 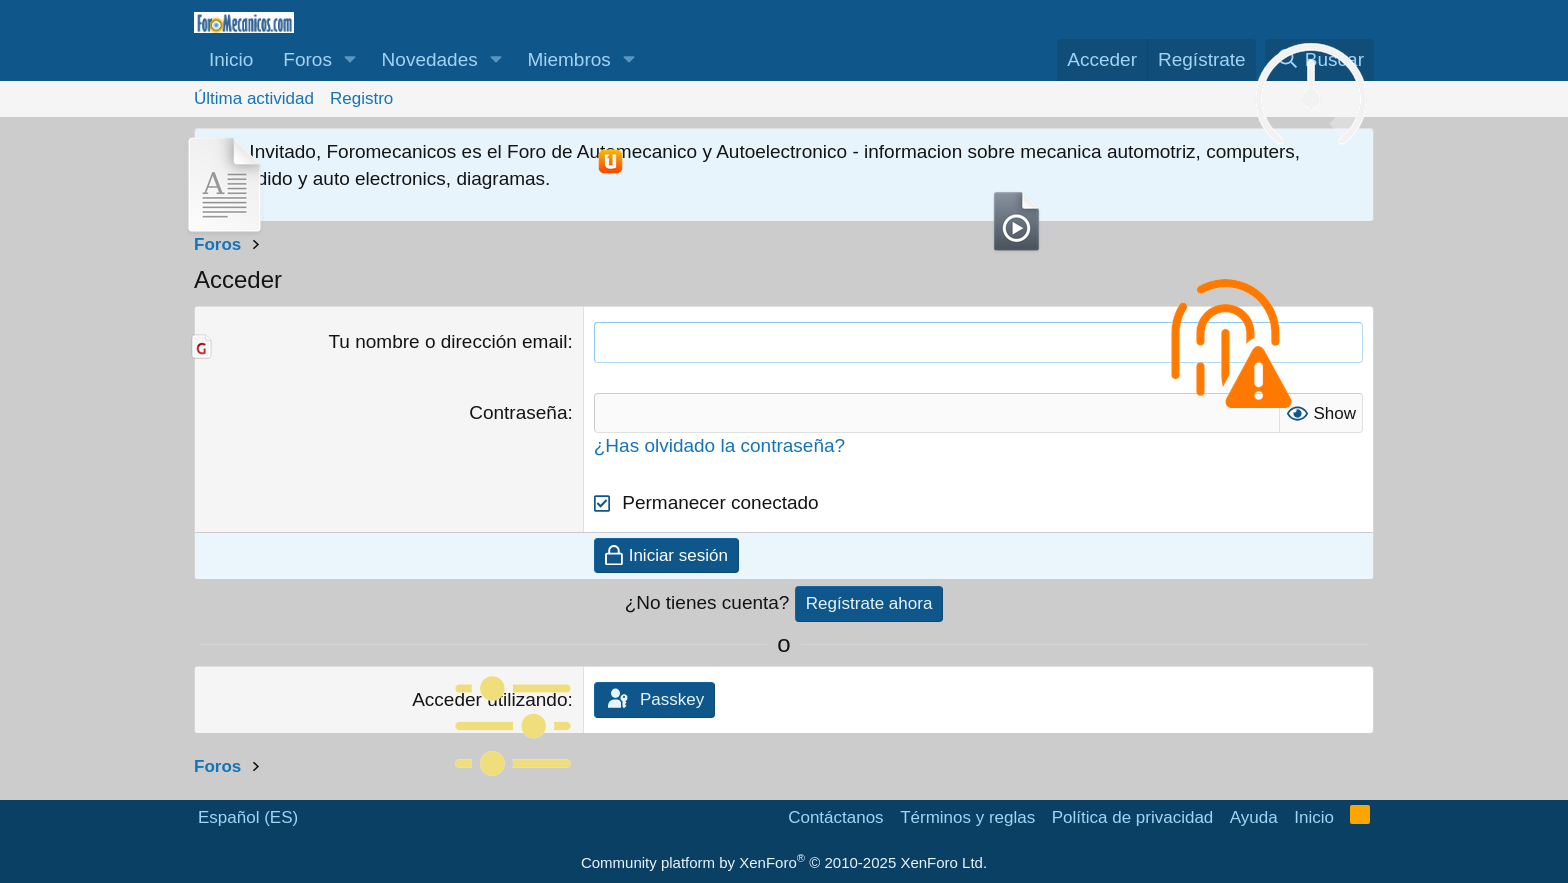 I want to click on view system performance metrics, so click(x=1311, y=94).